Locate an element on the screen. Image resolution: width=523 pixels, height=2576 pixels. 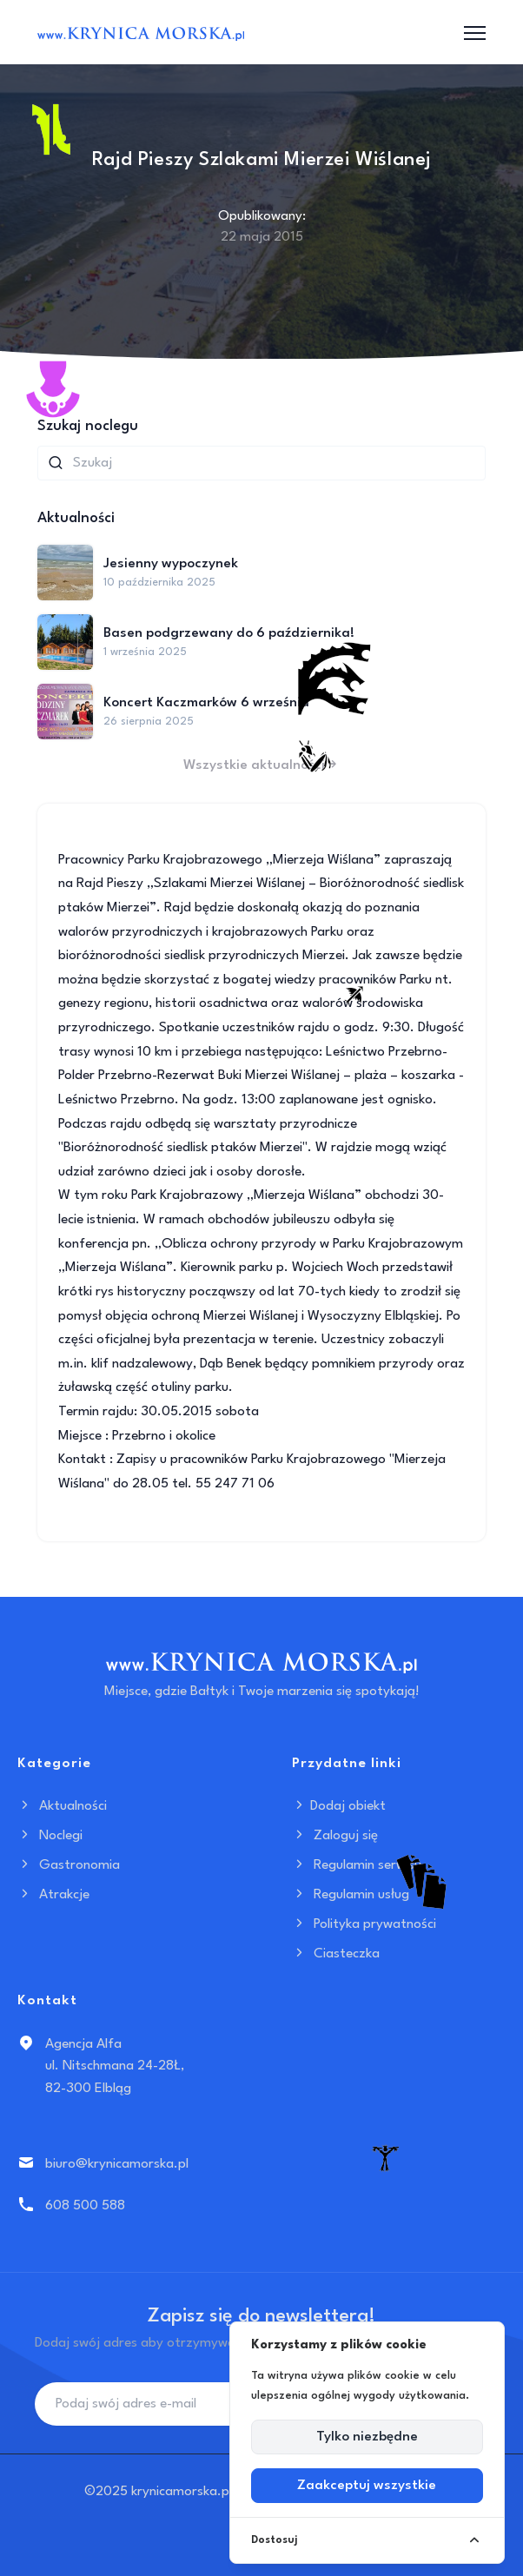
view jewelry or accessories collection is located at coordinates (53, 389).